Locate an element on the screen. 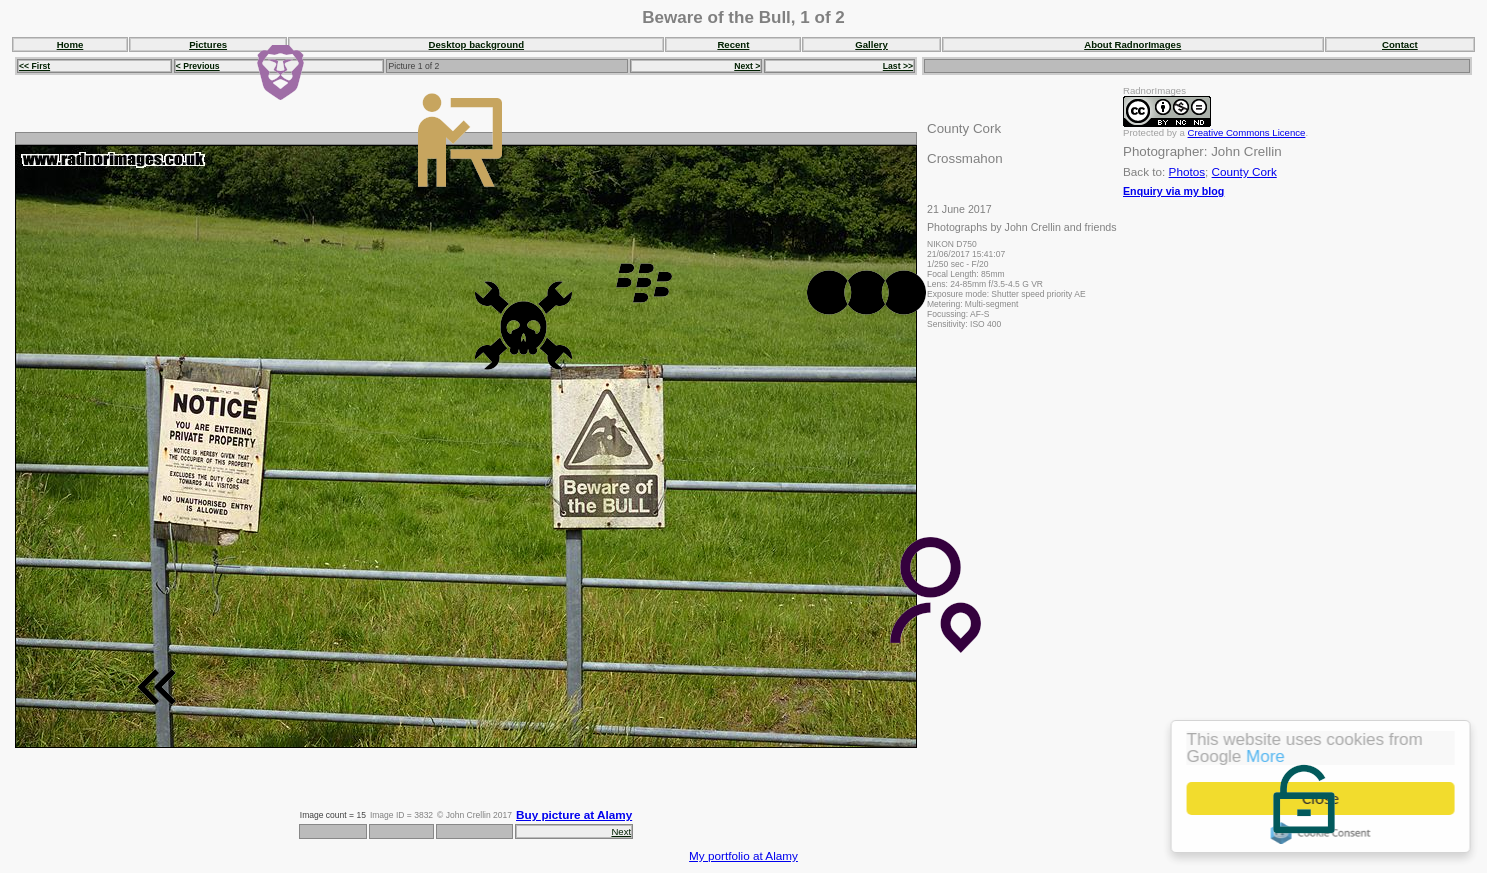 This screenshot has width=1487, height=873. view user's current location is located at coordinates (930, 592).